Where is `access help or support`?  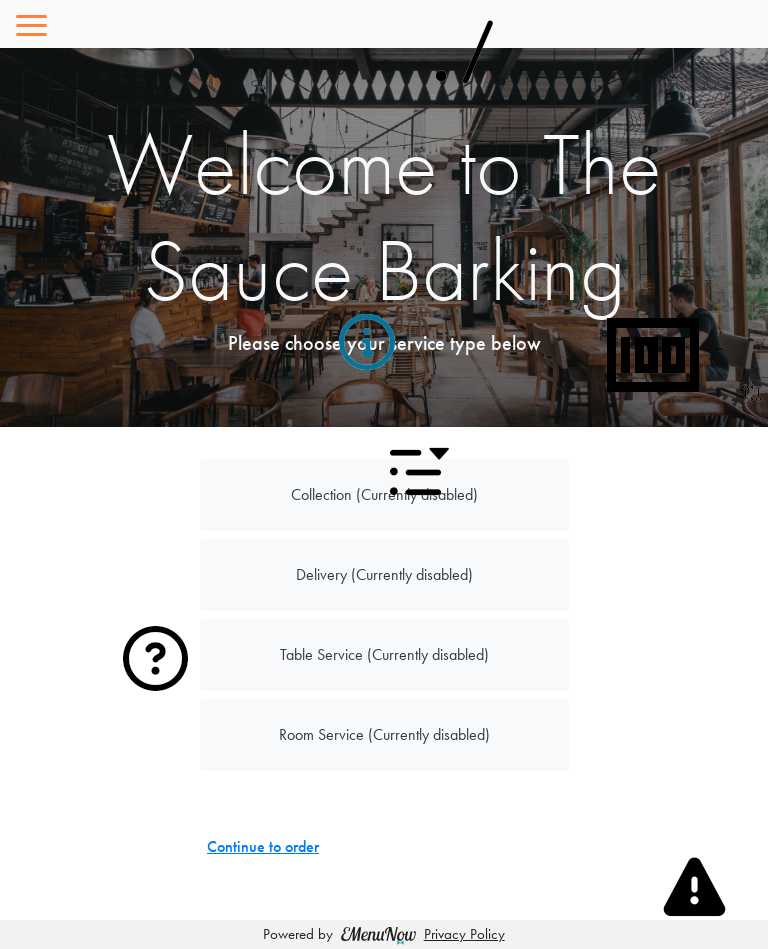 access help or support is located at coordinates (155, 658).